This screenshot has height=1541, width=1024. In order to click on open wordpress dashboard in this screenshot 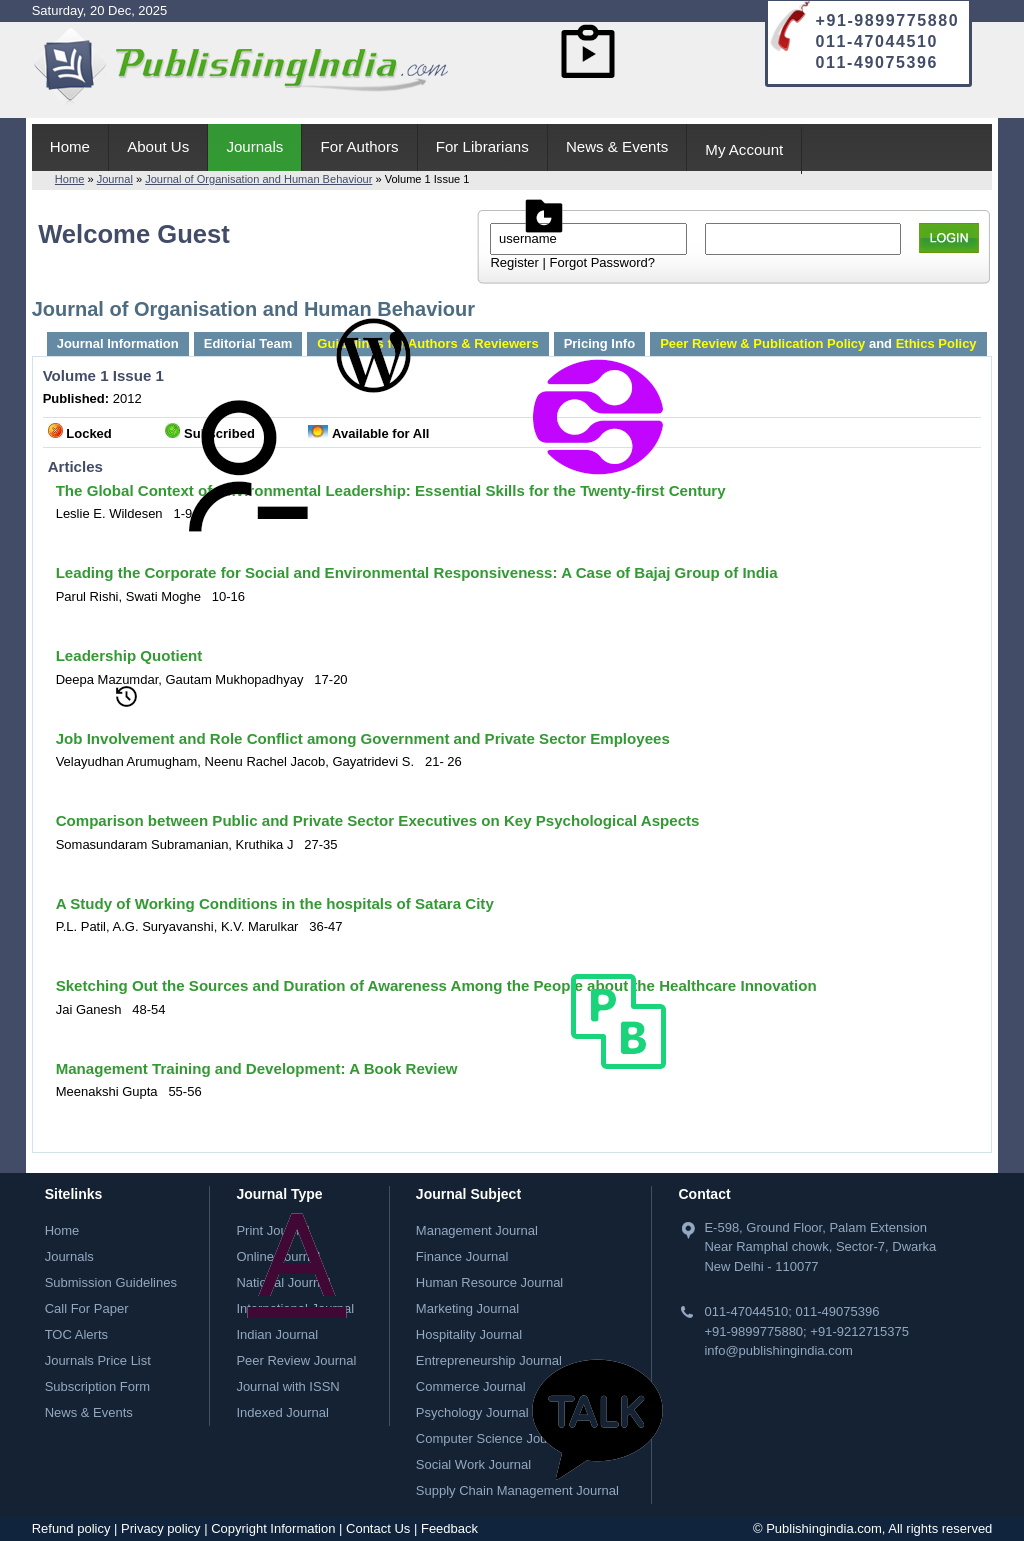, I will do `click(373, 355)`.